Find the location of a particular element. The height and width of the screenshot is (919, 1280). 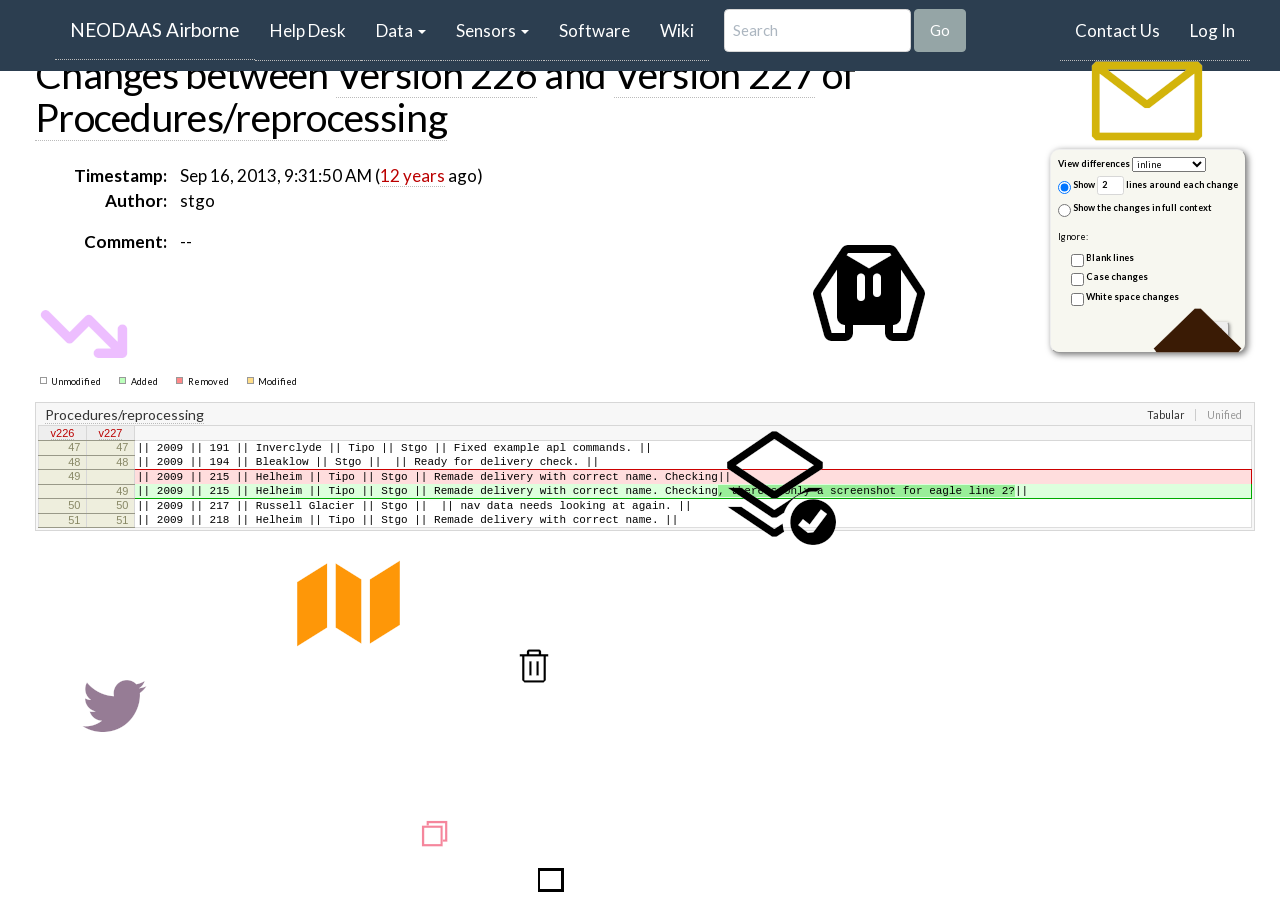

indicates a declining trend or decrease in value is located at coordinates (84, 334).